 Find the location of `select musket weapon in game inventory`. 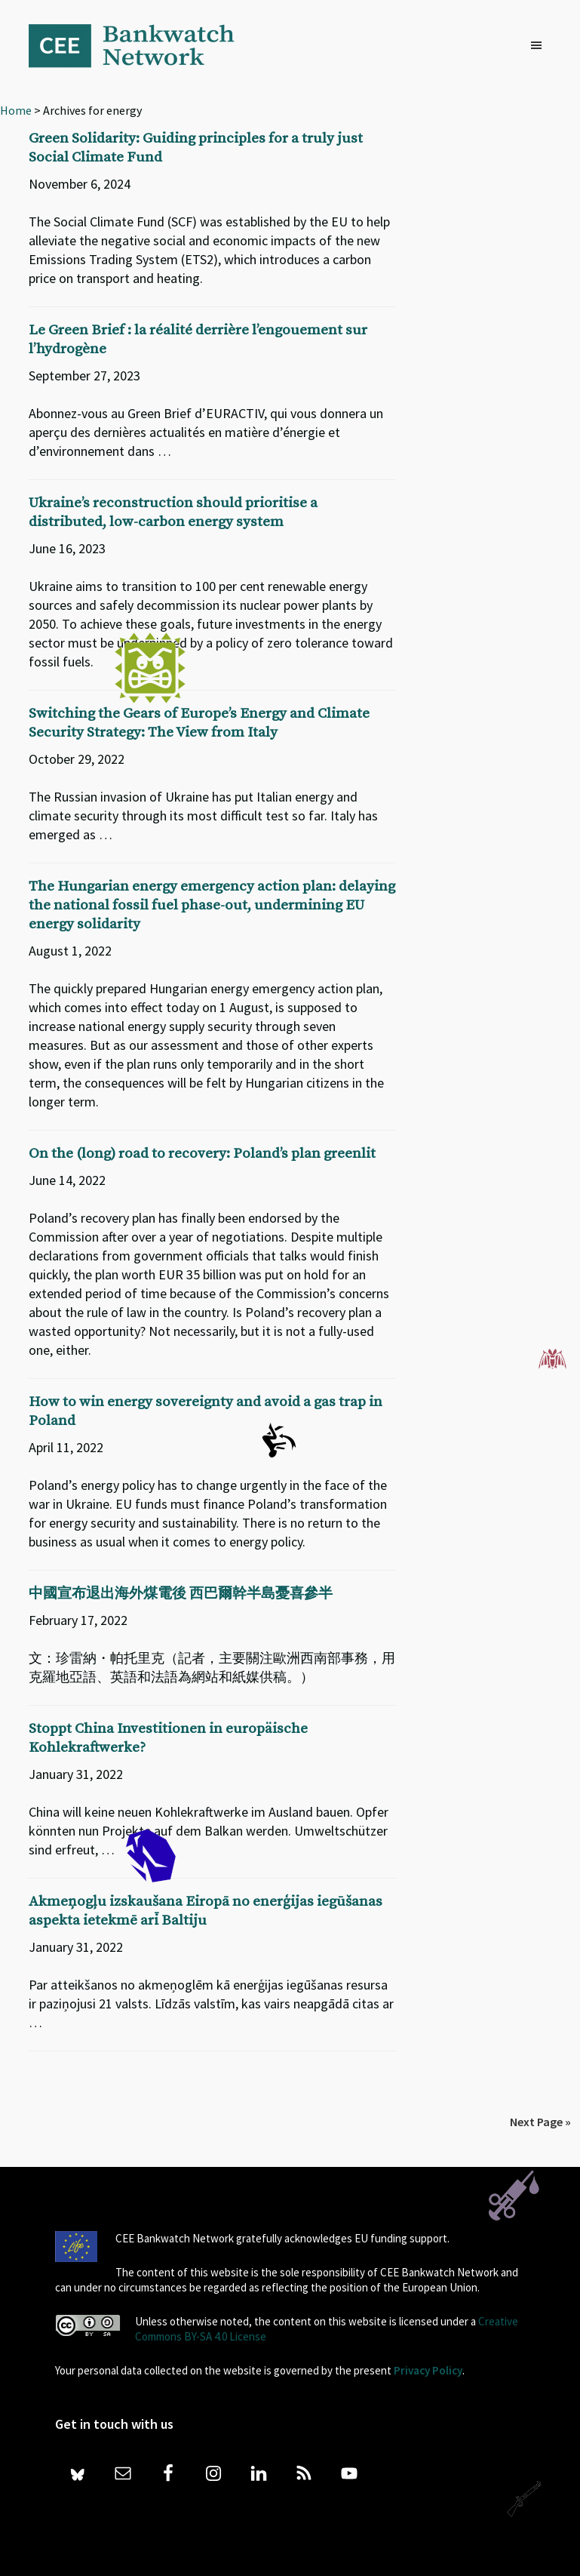

select musket weapon in game inventory is located at coordinates (524, 2499).